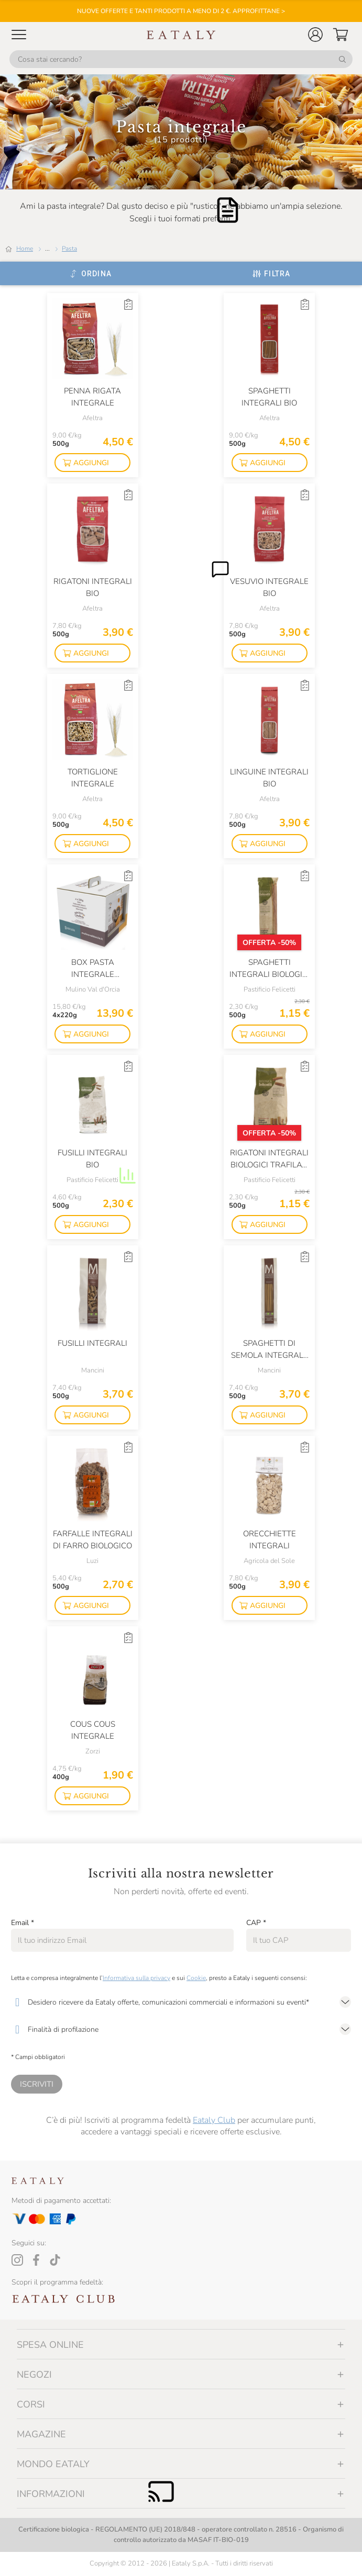 The height and width of the screenshot is (2576, 362). I want to click on cast media to a nearby device, so click(161, 2491).